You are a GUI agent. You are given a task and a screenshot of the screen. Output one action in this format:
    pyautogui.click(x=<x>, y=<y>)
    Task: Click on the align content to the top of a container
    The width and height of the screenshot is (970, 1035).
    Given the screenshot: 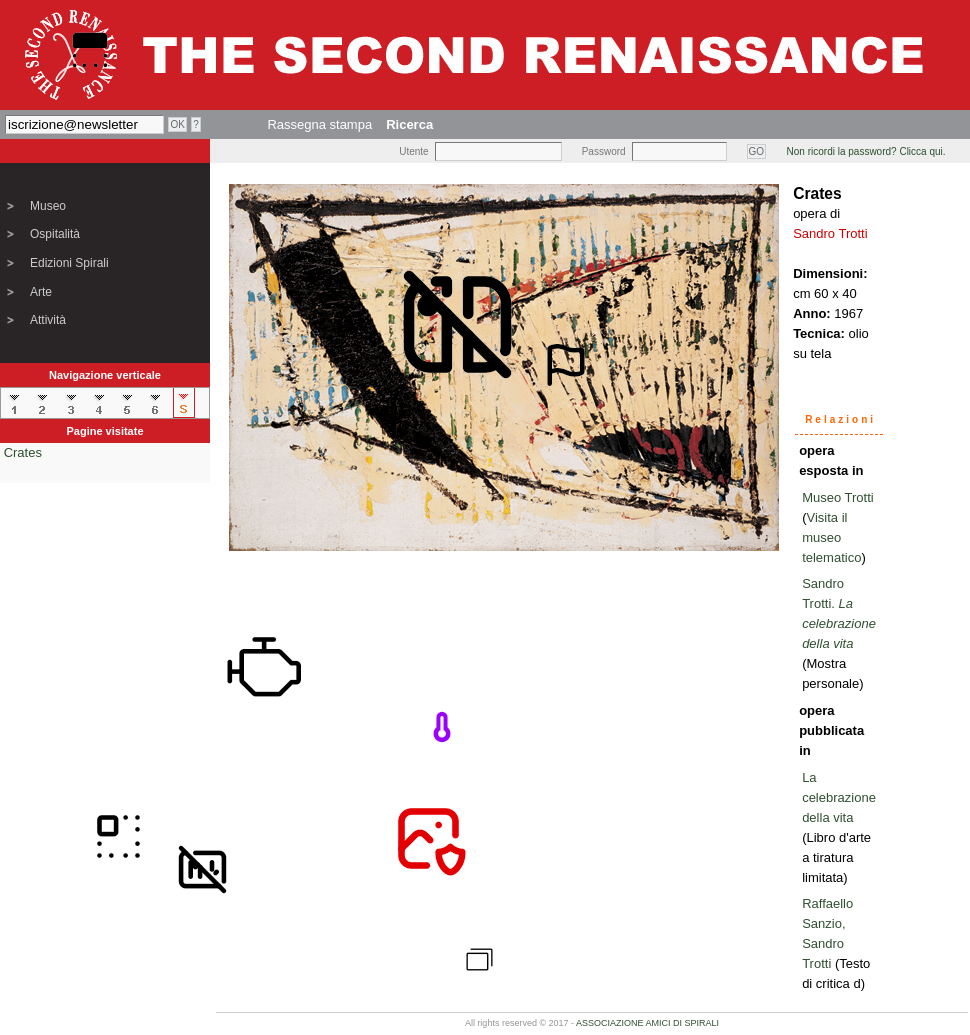 What is the action you would take?
    pyautogui.click(x=90, y=50)
    